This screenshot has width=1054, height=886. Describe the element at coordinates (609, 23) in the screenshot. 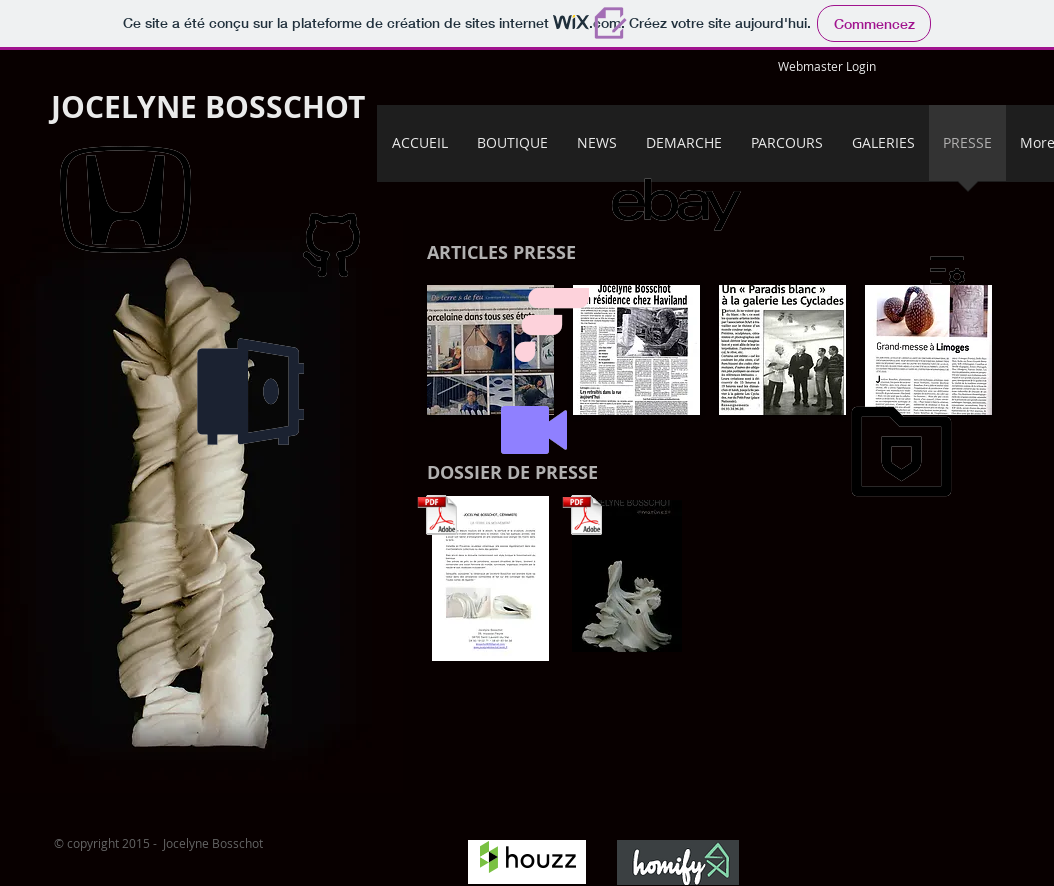

I see `edit a document or file` at that location.